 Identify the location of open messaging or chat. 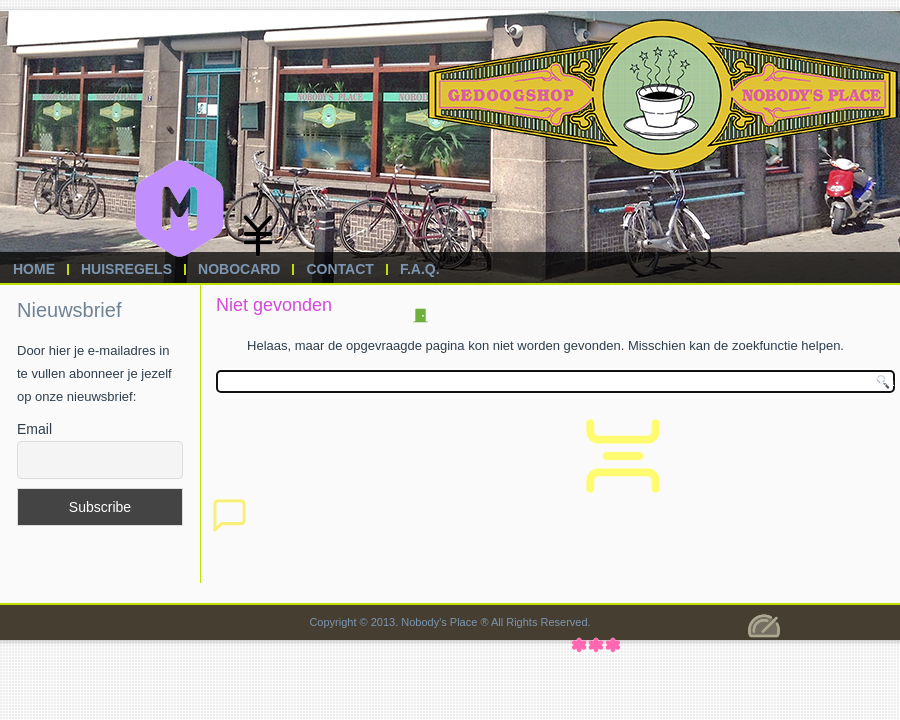
(229, 515).